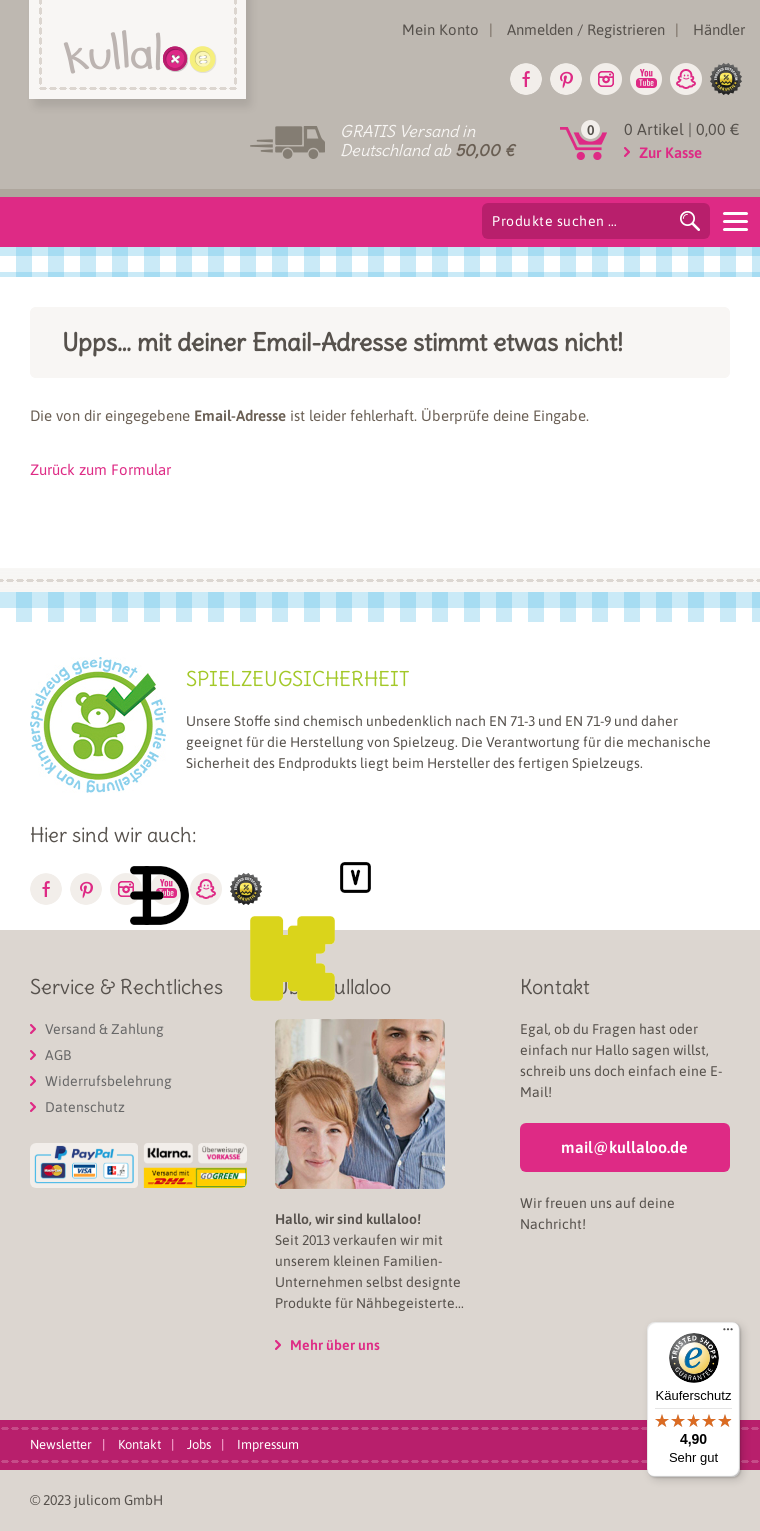 This screenshot has height=1531, width=760. What do you see at coordinates (159, 895) in the screenshot?
I see `view dogecoin balance or wallet` at bounding box center [159, 895].